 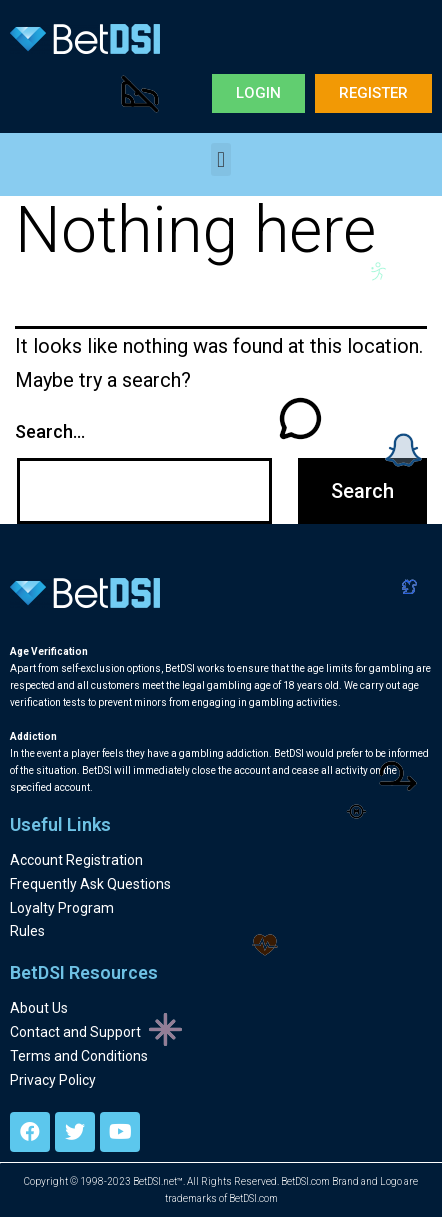 I want to click on track your fitness and health metrics, so click(x=265, y=945).